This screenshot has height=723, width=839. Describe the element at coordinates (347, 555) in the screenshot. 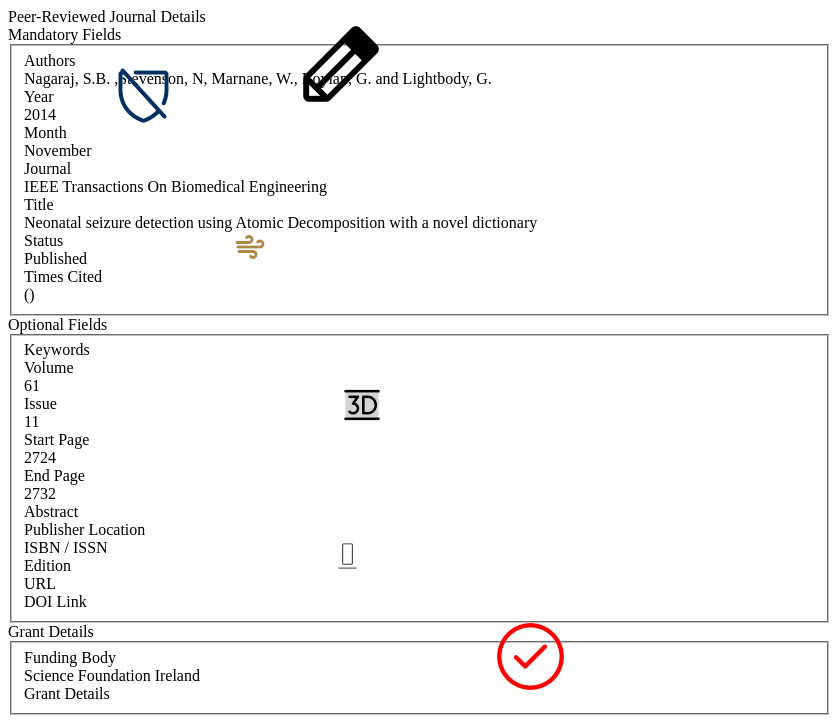

I see `align object to bottom edge` at that location.